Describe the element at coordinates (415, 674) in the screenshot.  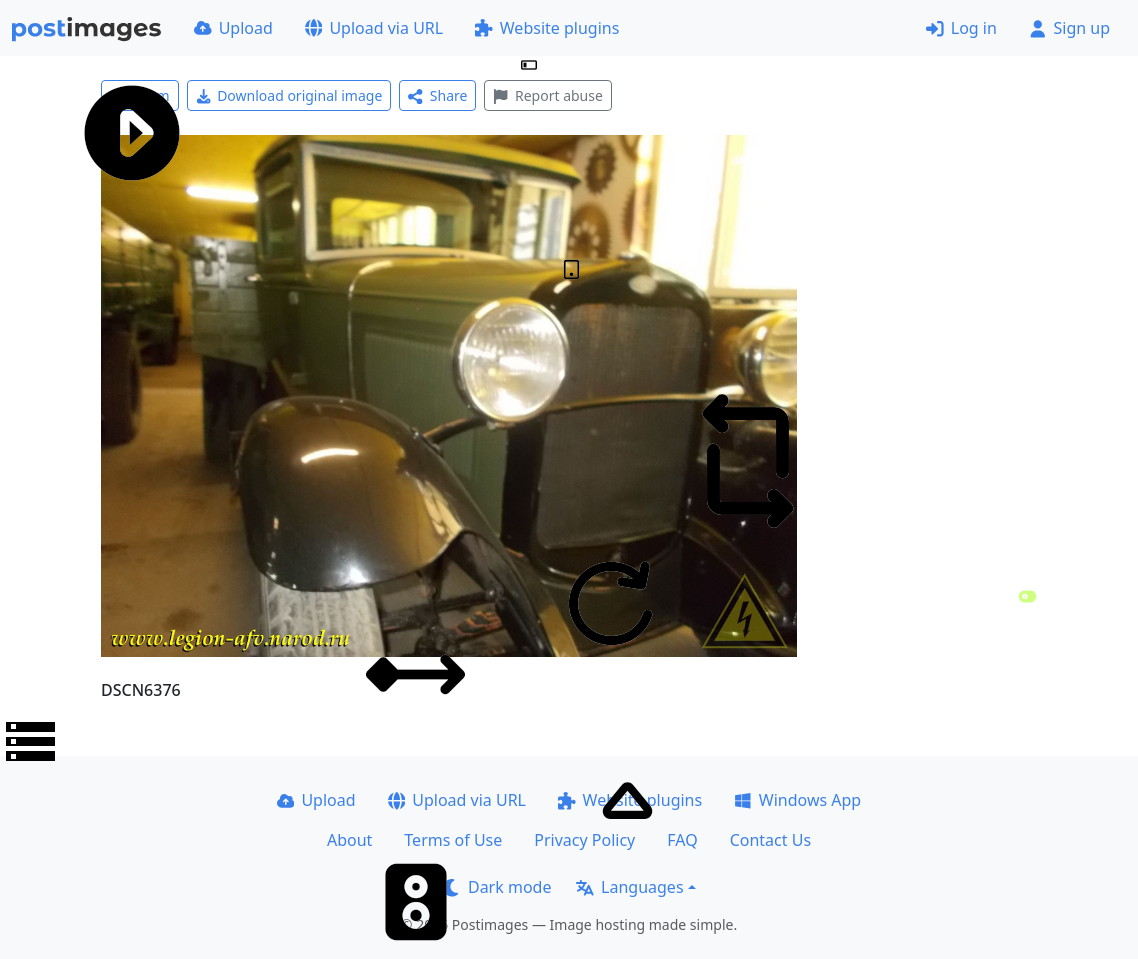
I see `navigate to next step or section` at that location.